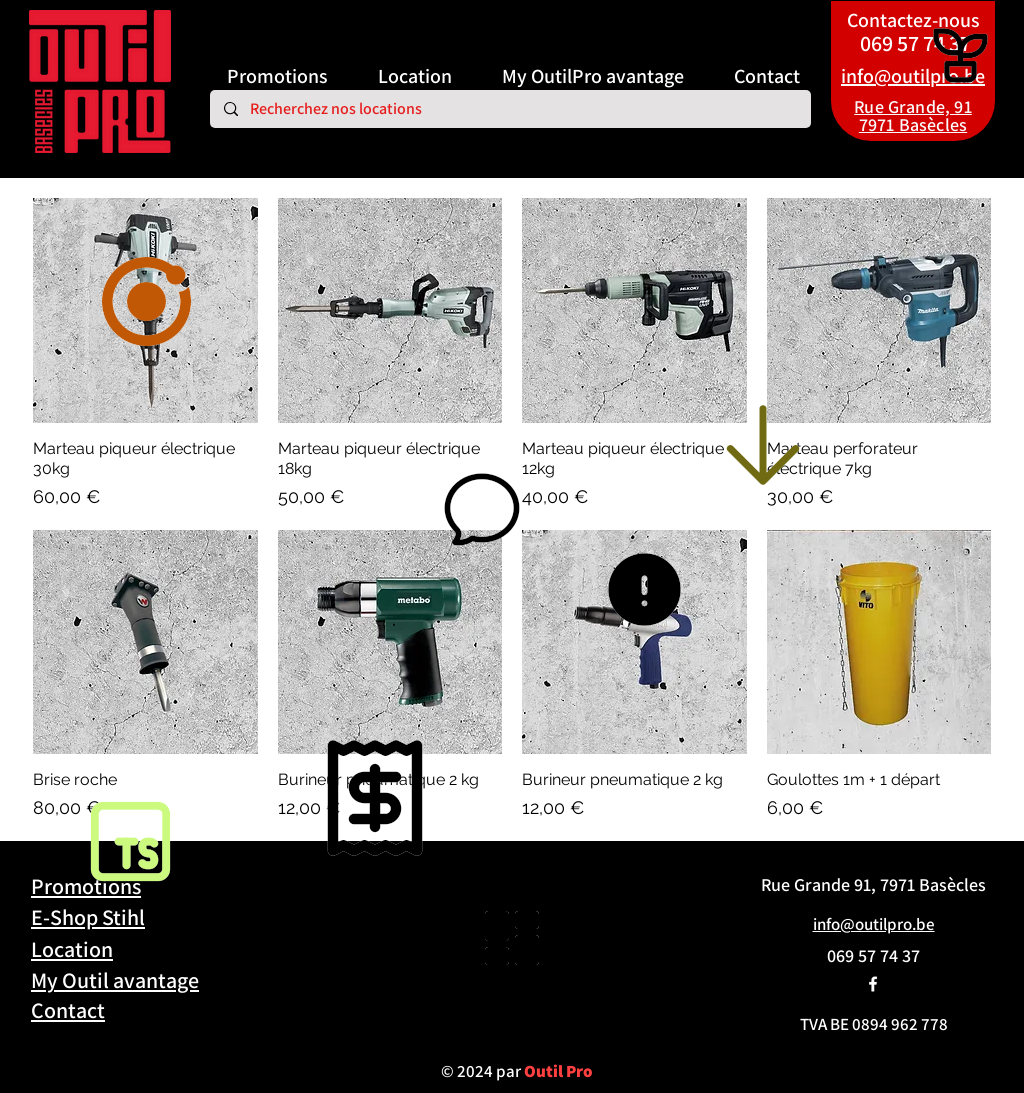 Image resolution: width=1024 pixels, height=1093 pixels. Describe the element at coordinates (130, 841) in the screenshot. I see `indicates a TypeScript file or project` at that location.